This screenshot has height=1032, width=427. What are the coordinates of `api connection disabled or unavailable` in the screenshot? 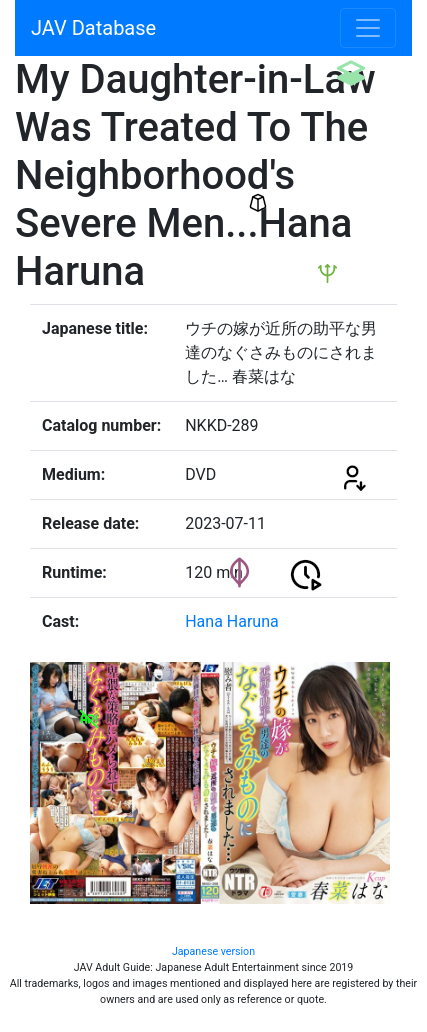 It's located at (89, 719).